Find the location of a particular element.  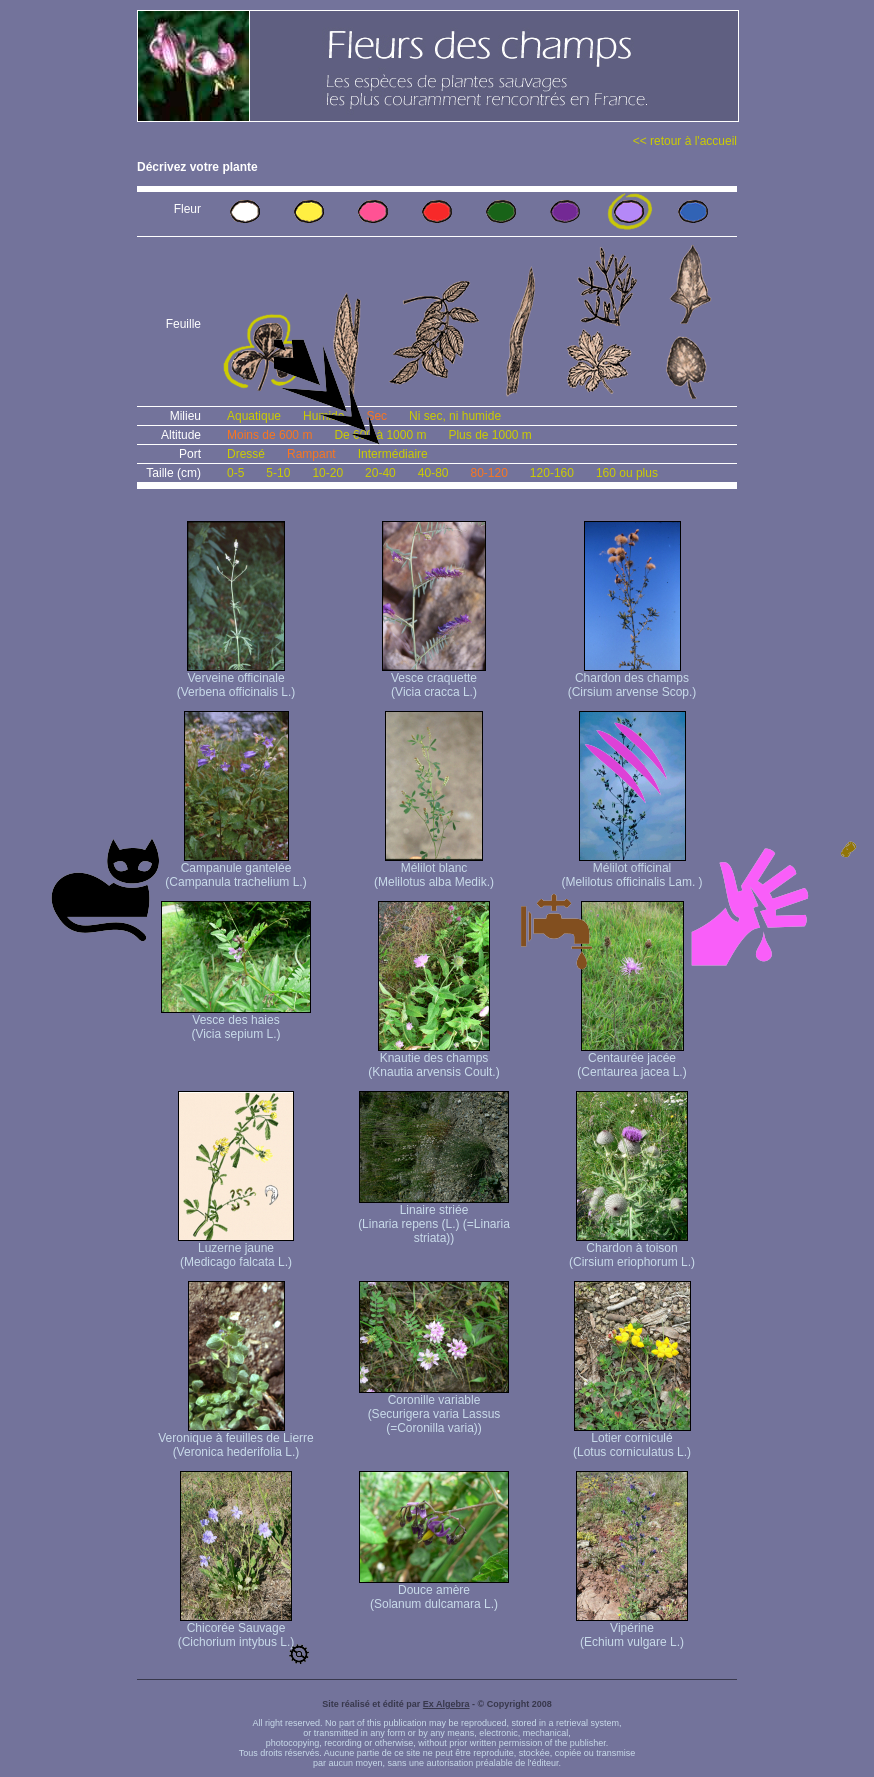

select potato as a game resource or ingredient is located at coordinates (848, 849).